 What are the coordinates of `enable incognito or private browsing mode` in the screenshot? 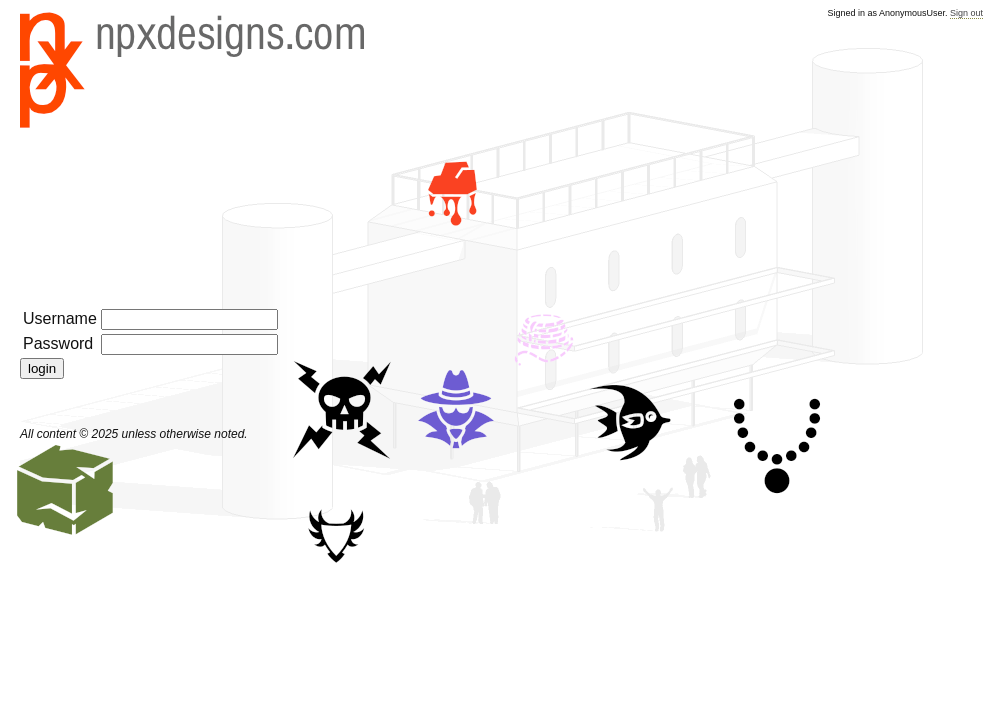 It's located at (456, 409).